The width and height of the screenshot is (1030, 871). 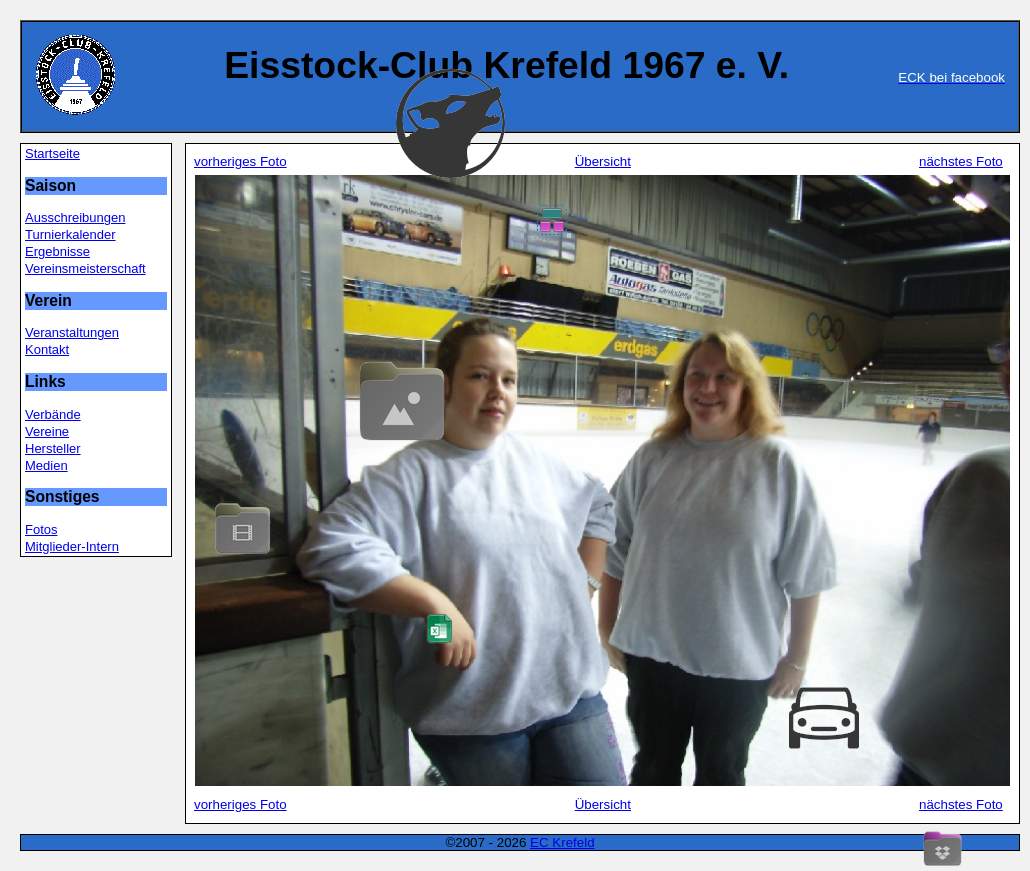 What do you see at coordinates (824, 718) in the screenshot?
I see `access travel and transportation emoji` at bounding box center [824, 718].